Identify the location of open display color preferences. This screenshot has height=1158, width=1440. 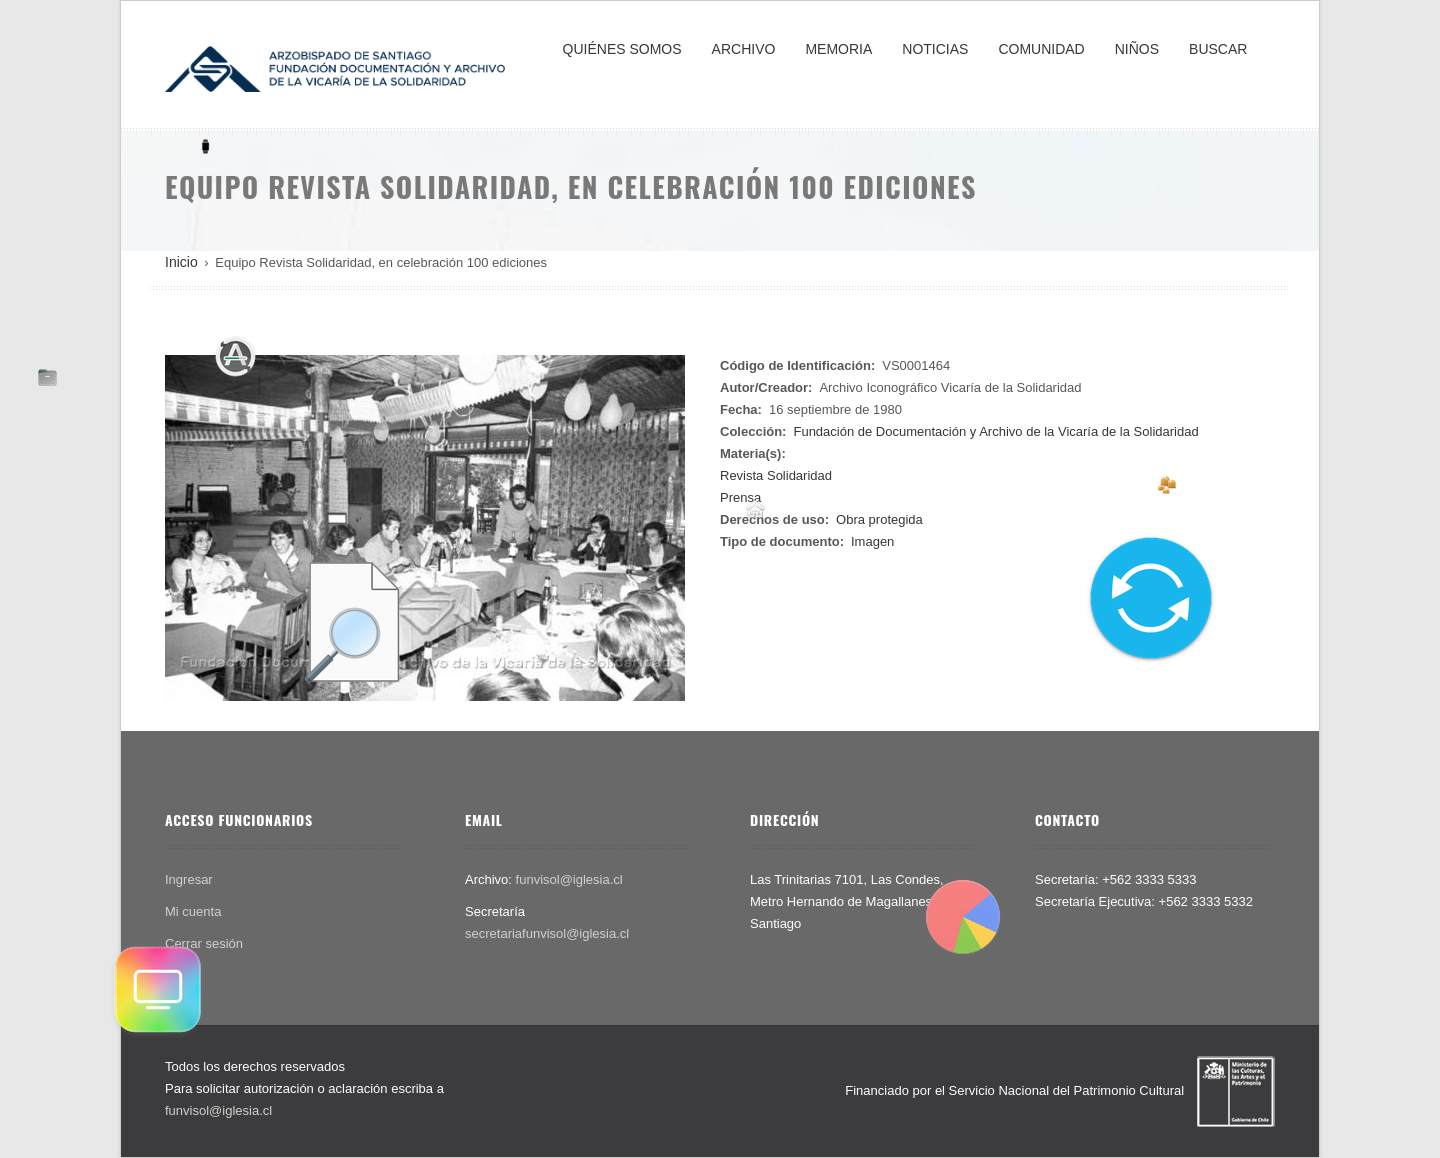
(158, 991).